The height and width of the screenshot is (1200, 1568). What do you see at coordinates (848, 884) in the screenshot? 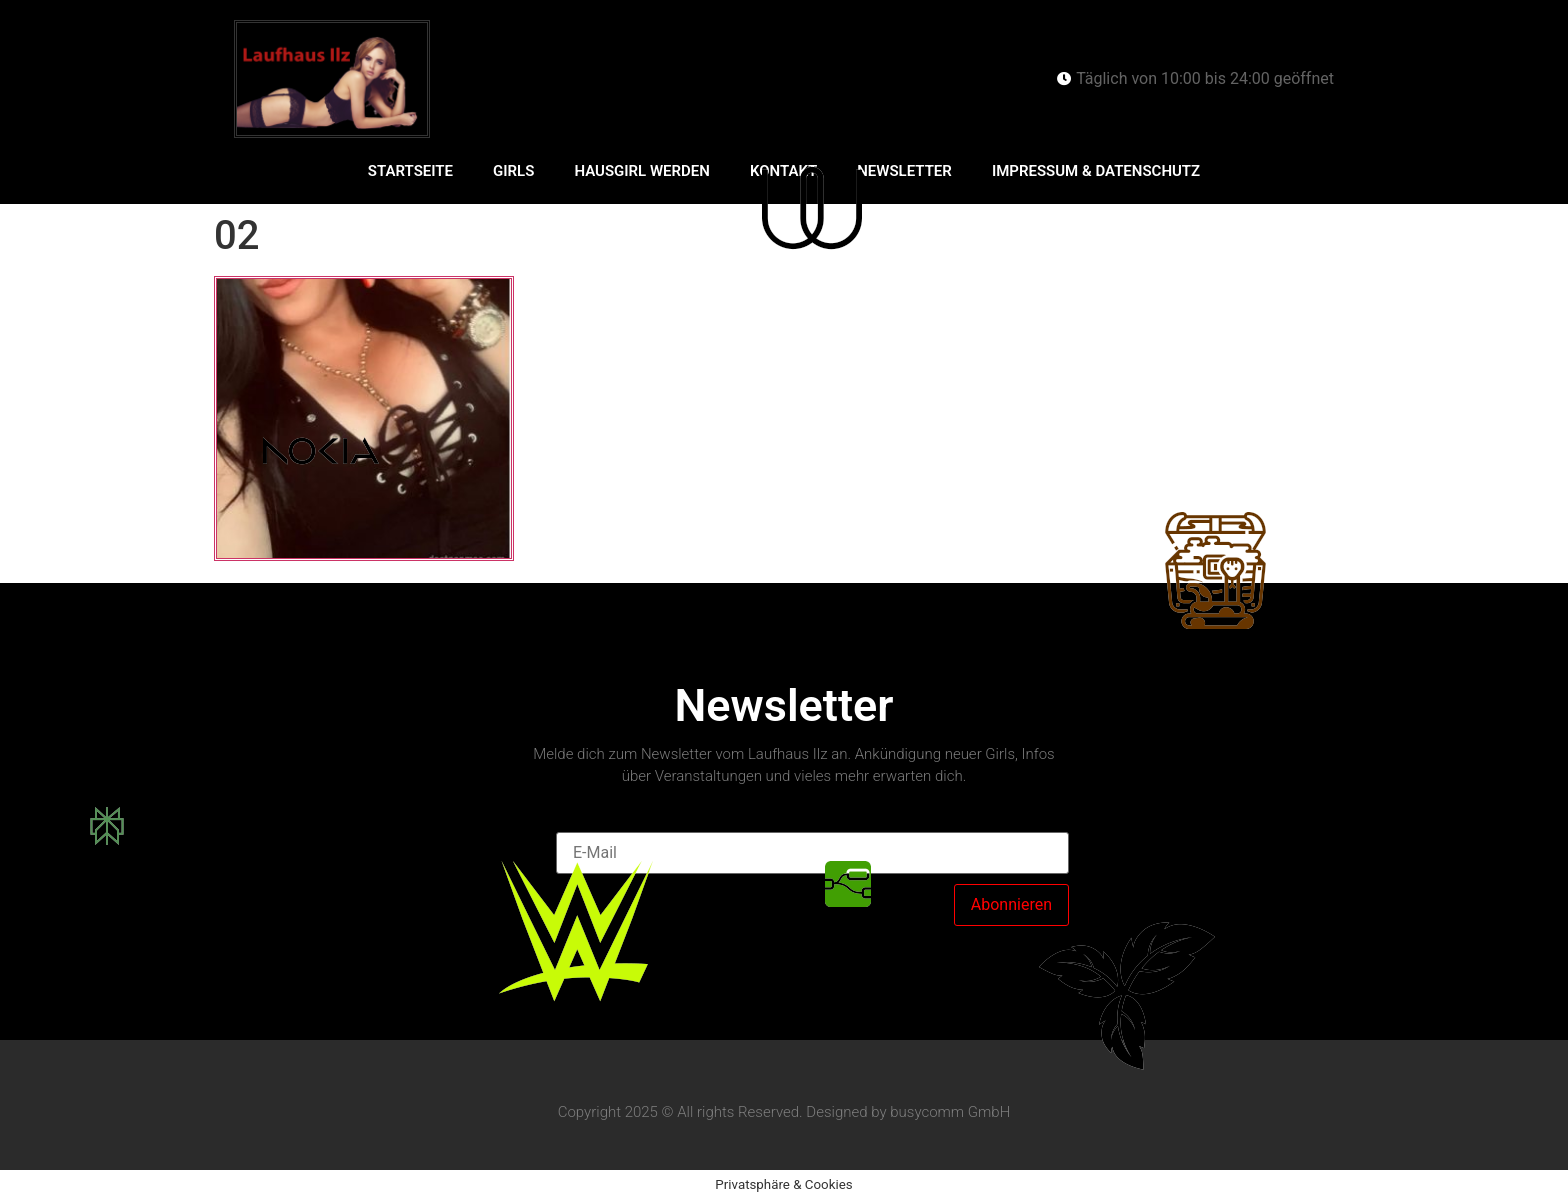
I see `open Node-RED flow editor` at bounding box center [848, 884].